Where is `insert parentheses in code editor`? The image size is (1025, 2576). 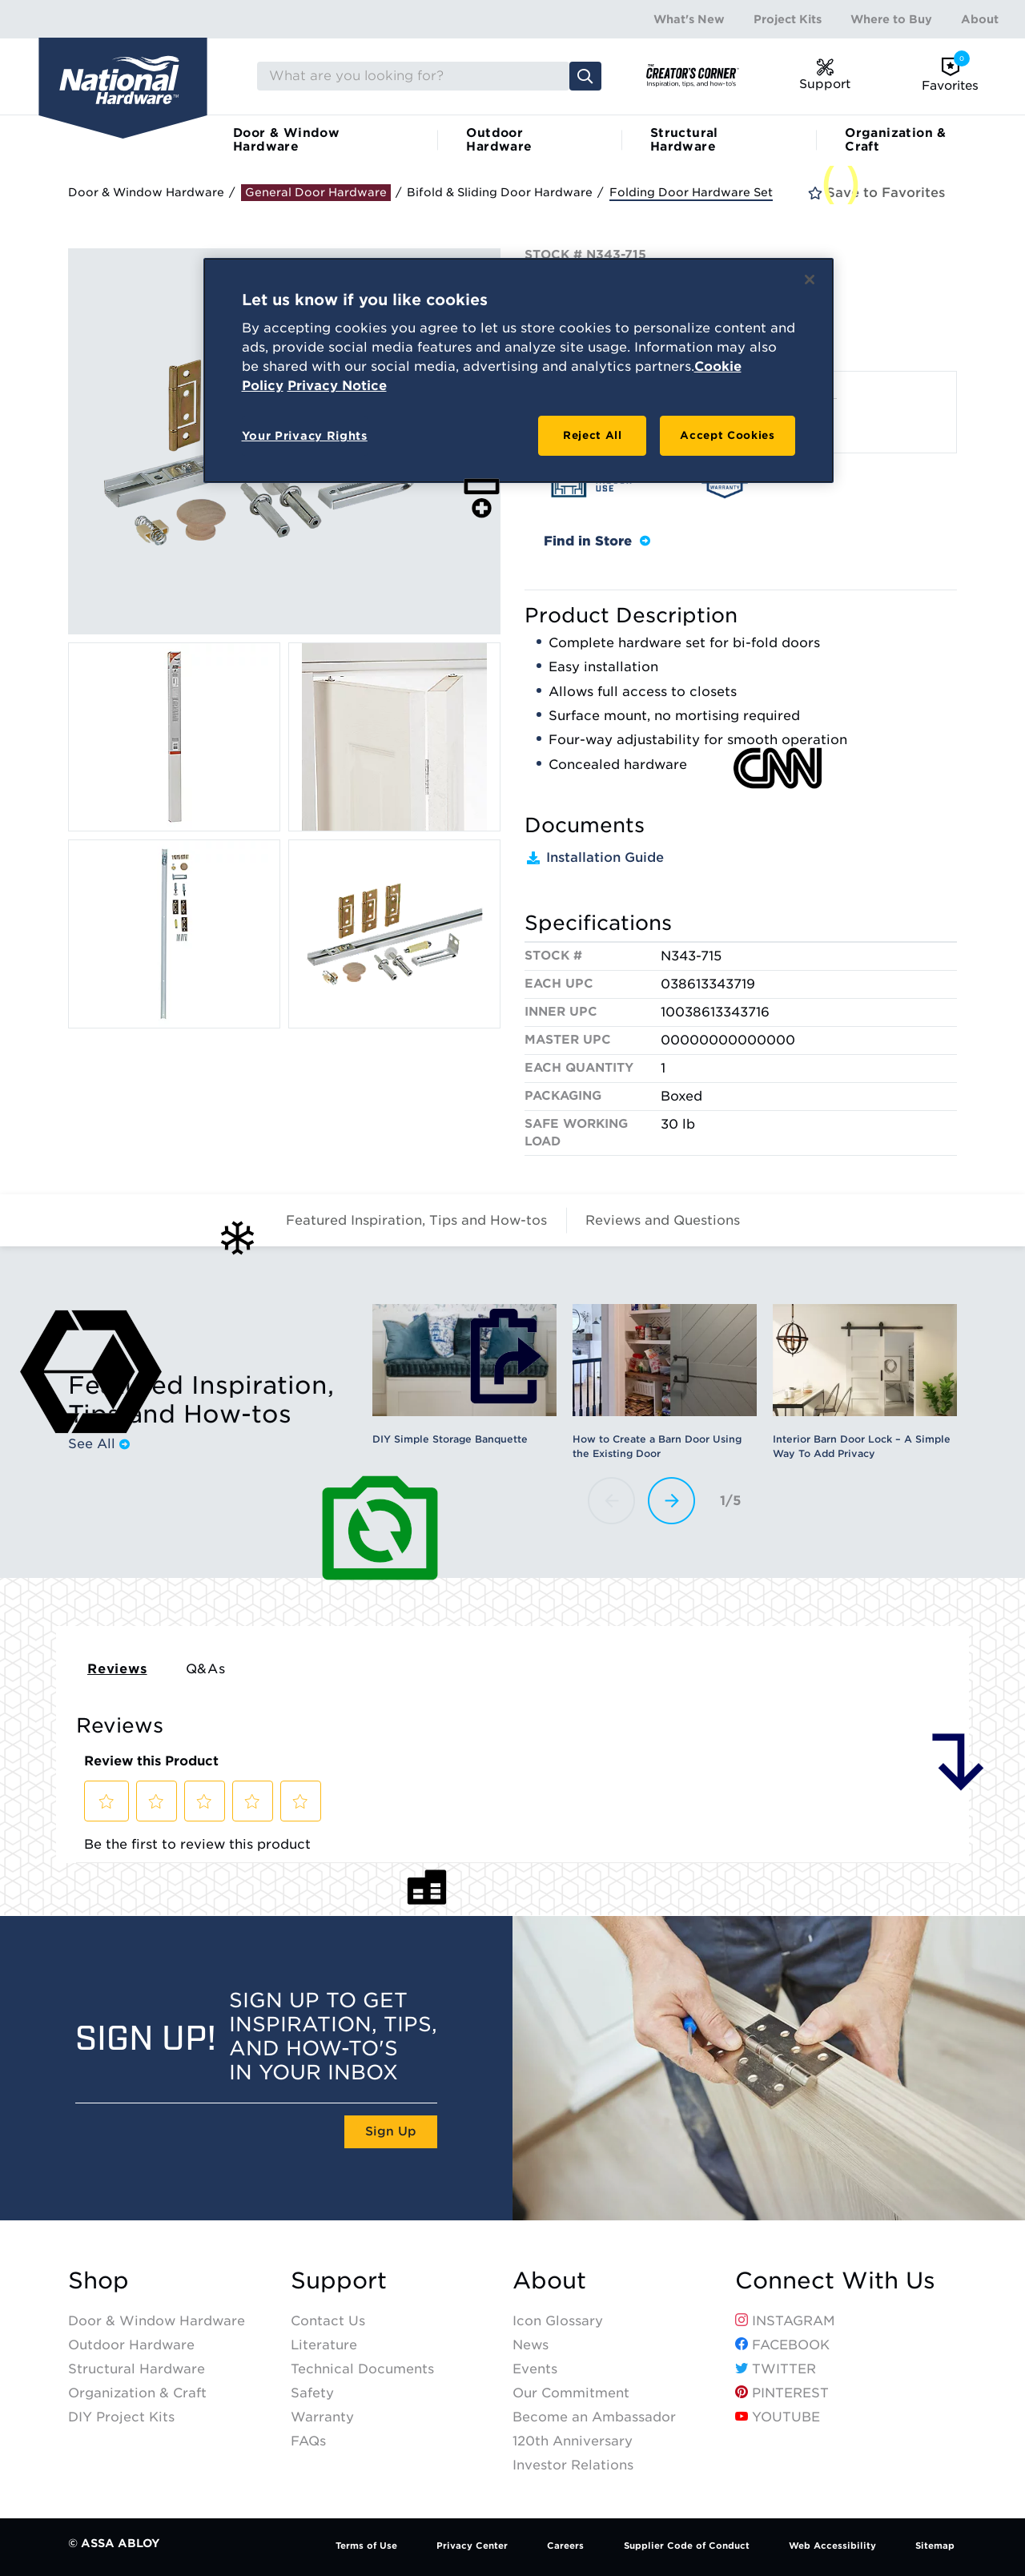 insert parentheses in code editor is located at coordinates (841, 185).